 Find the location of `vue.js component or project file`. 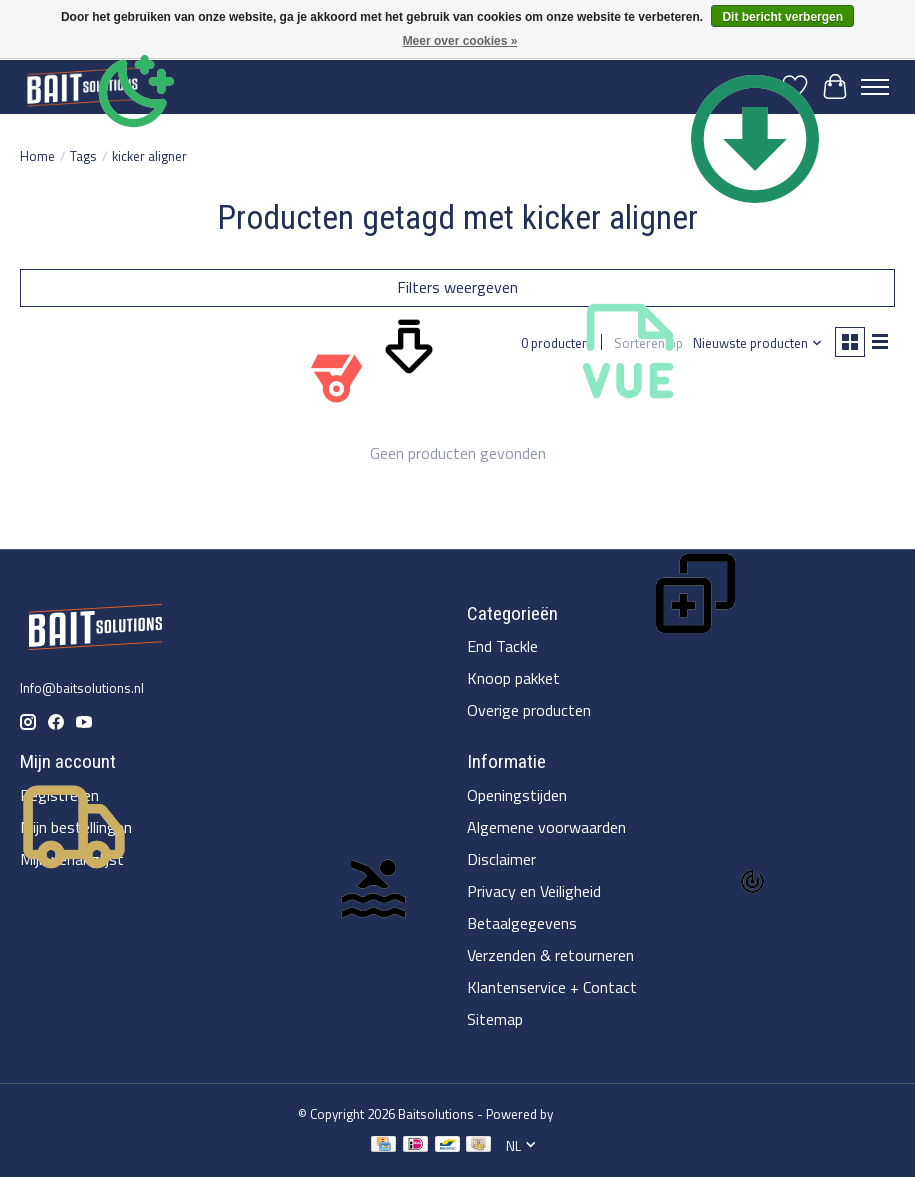

vue.js component or project file is located at coordinates (630, 355).